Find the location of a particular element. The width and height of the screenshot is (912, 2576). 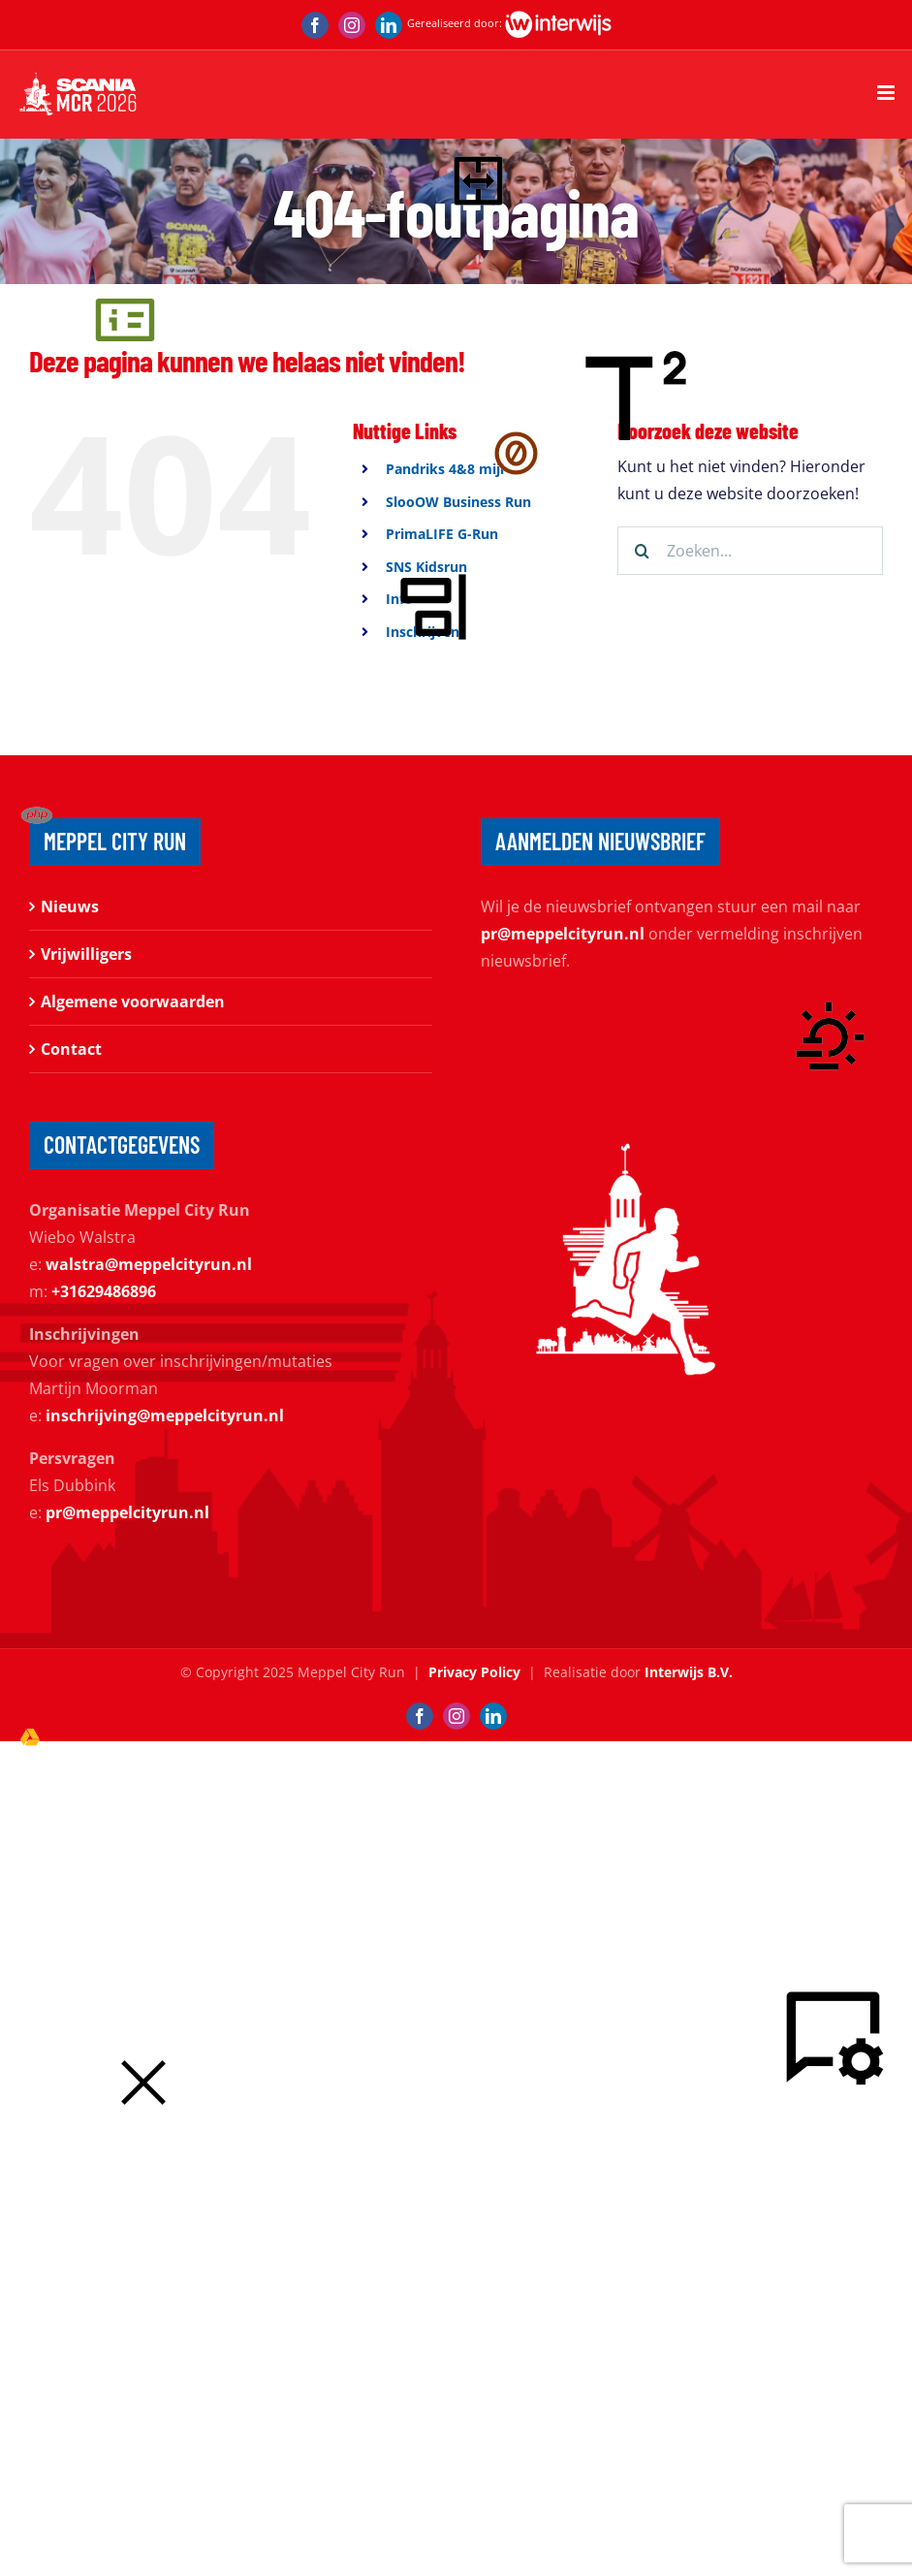

open Google Drive is located at coordinates (30, 1737).